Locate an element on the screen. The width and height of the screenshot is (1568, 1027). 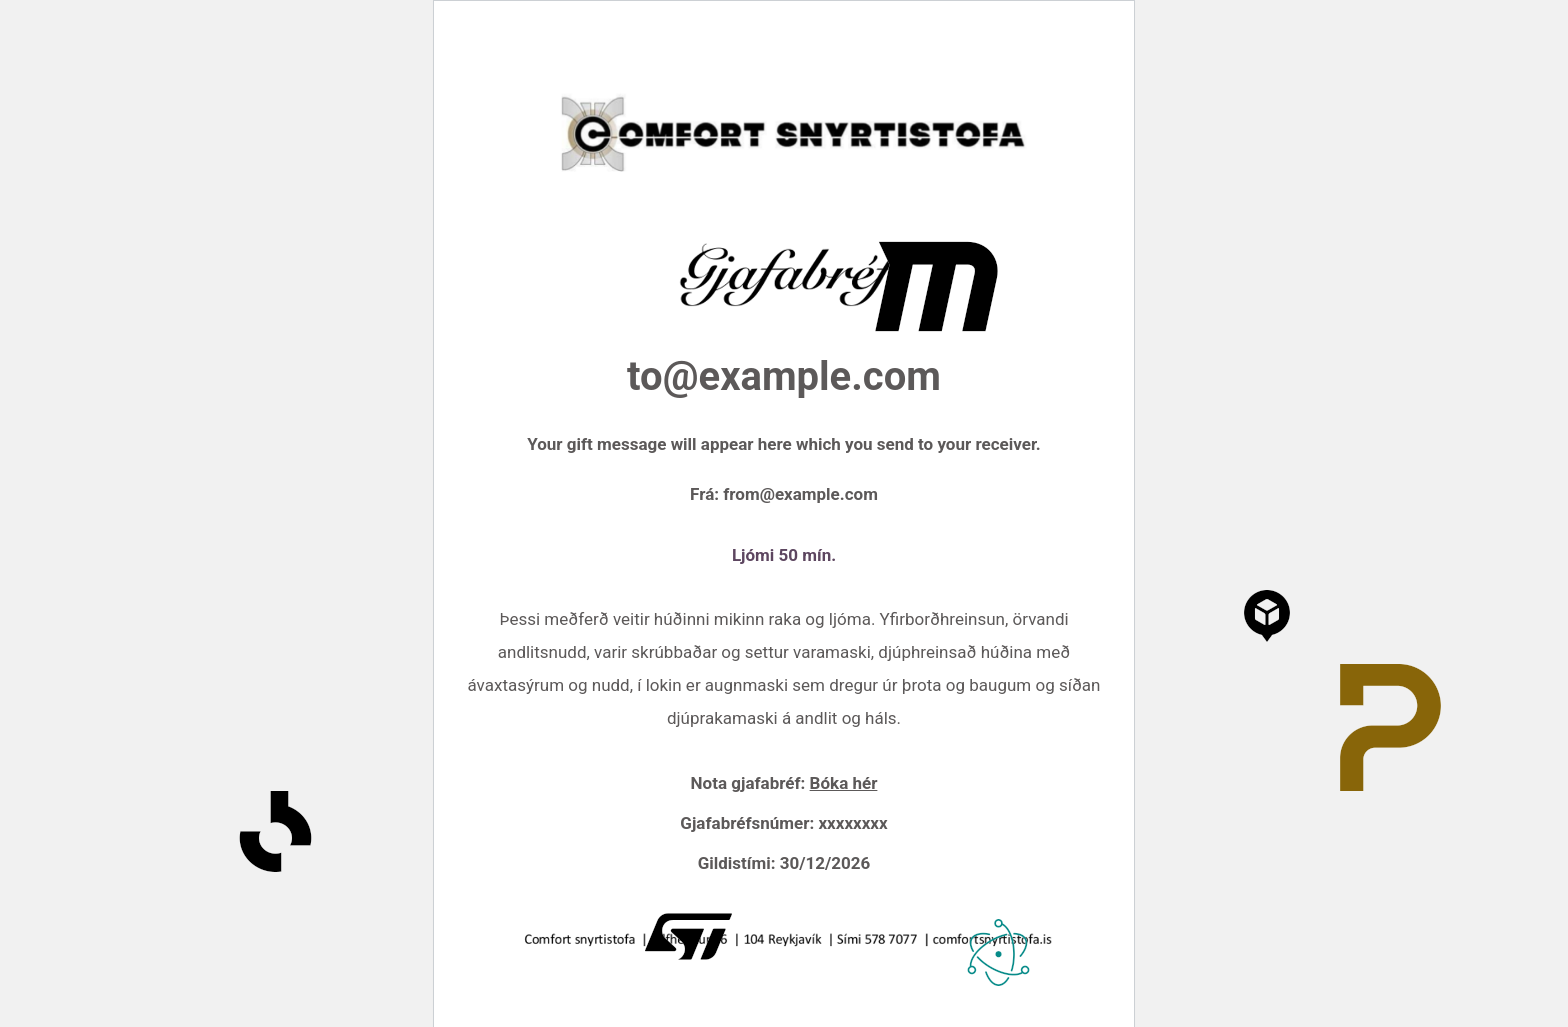
open Proton app or services is located at coordinates (1390, 727).